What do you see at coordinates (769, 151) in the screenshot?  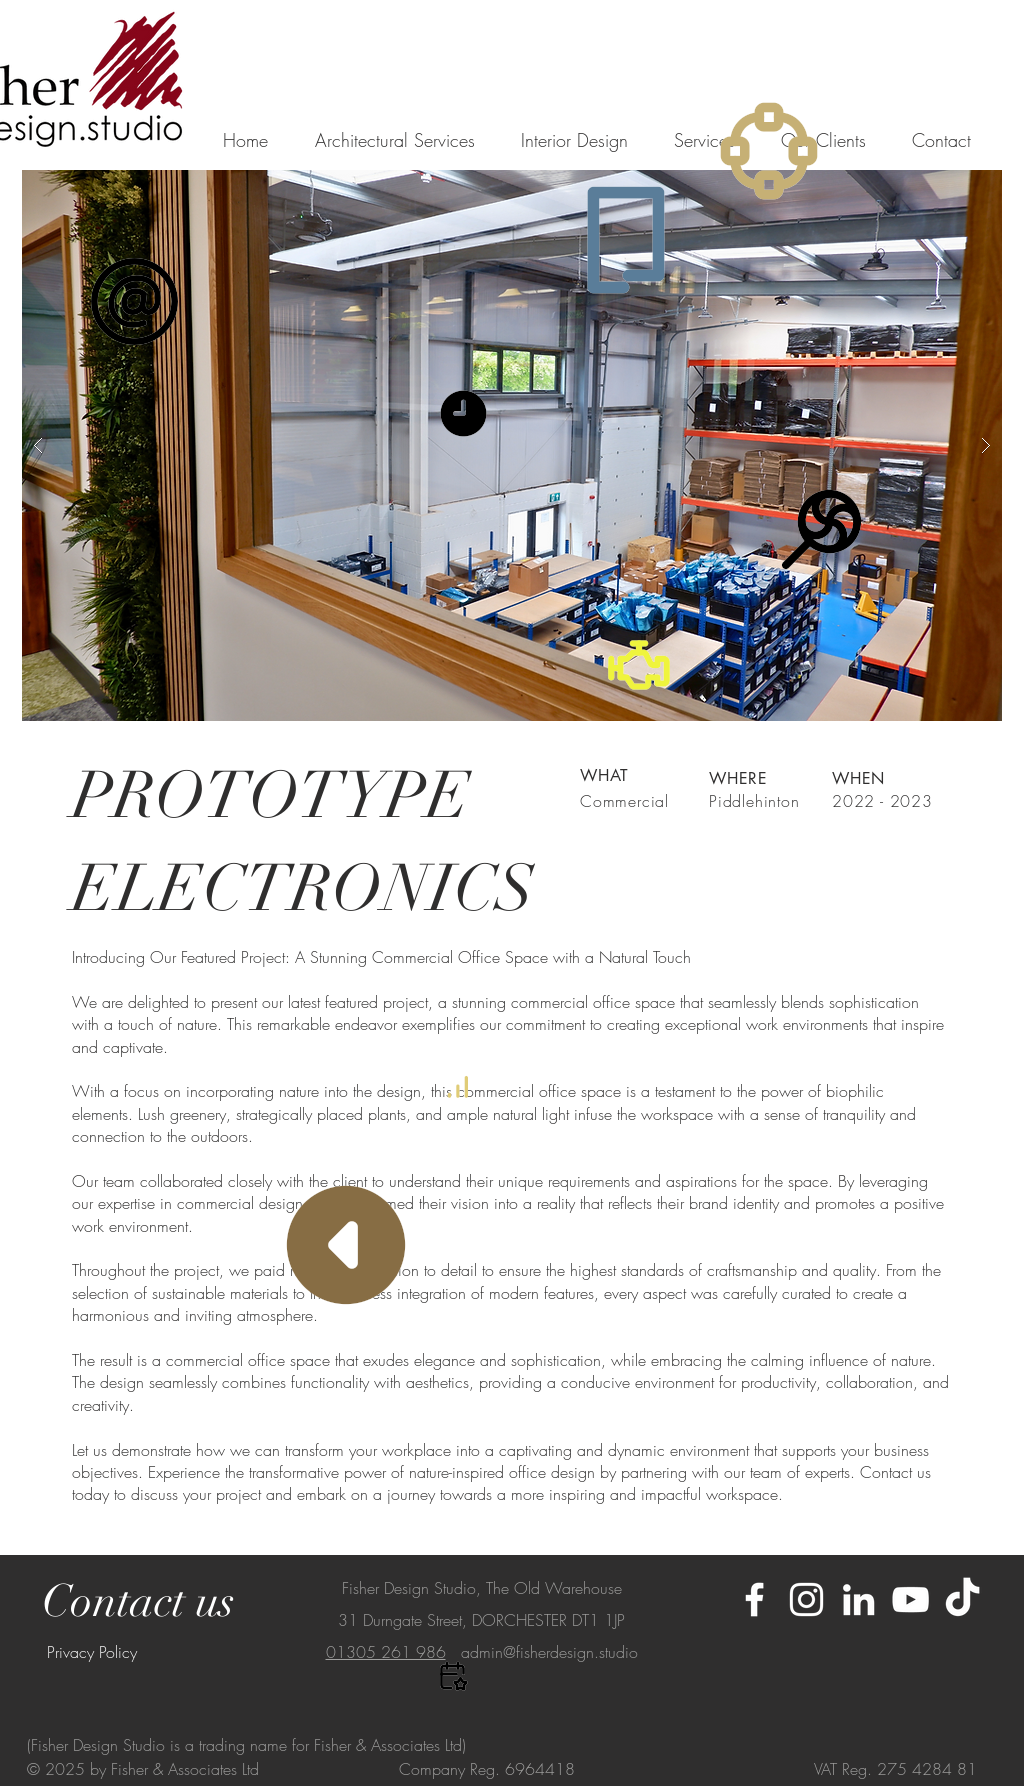 I see `edit vector path anchor points` at bounding box center [769, 151].